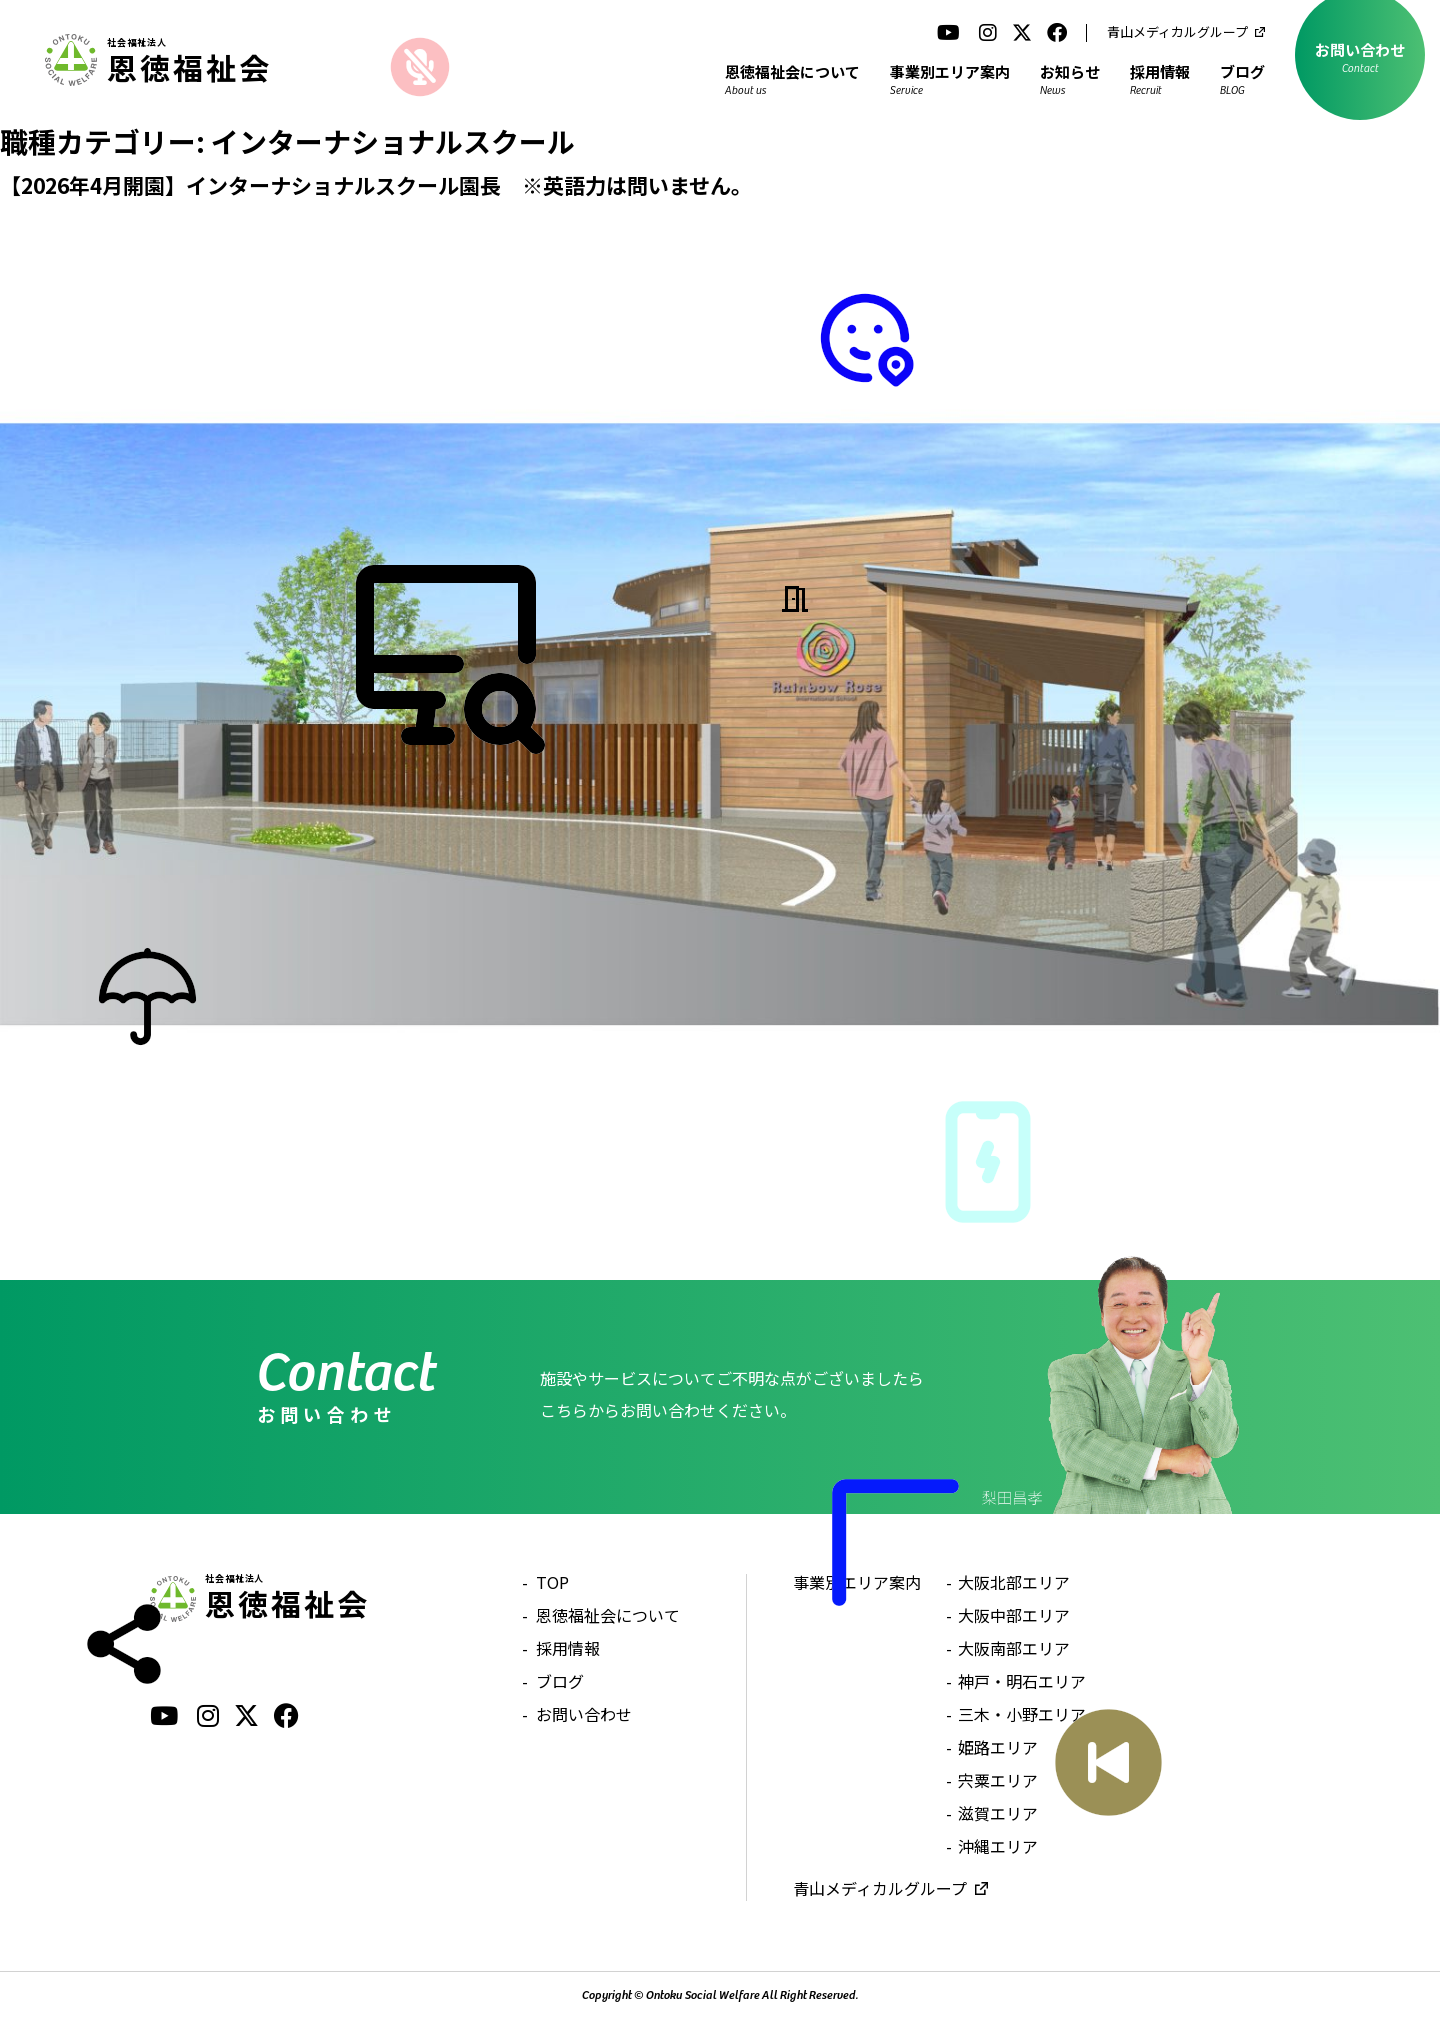  I want to click on mute your microphone, so click(420, 67).